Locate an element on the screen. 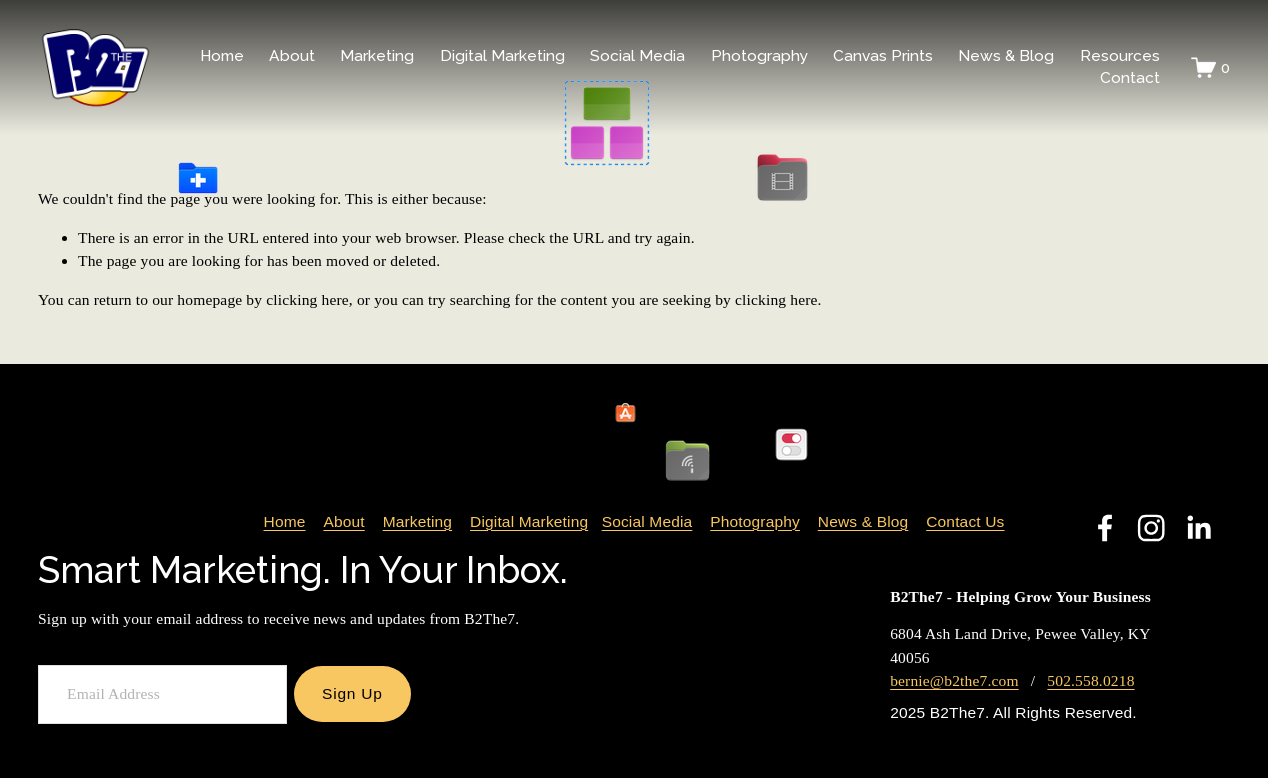 Image resolution: width=1268 pixels, height=778 pixels. open videos folder is located at coordinates (782, 177).